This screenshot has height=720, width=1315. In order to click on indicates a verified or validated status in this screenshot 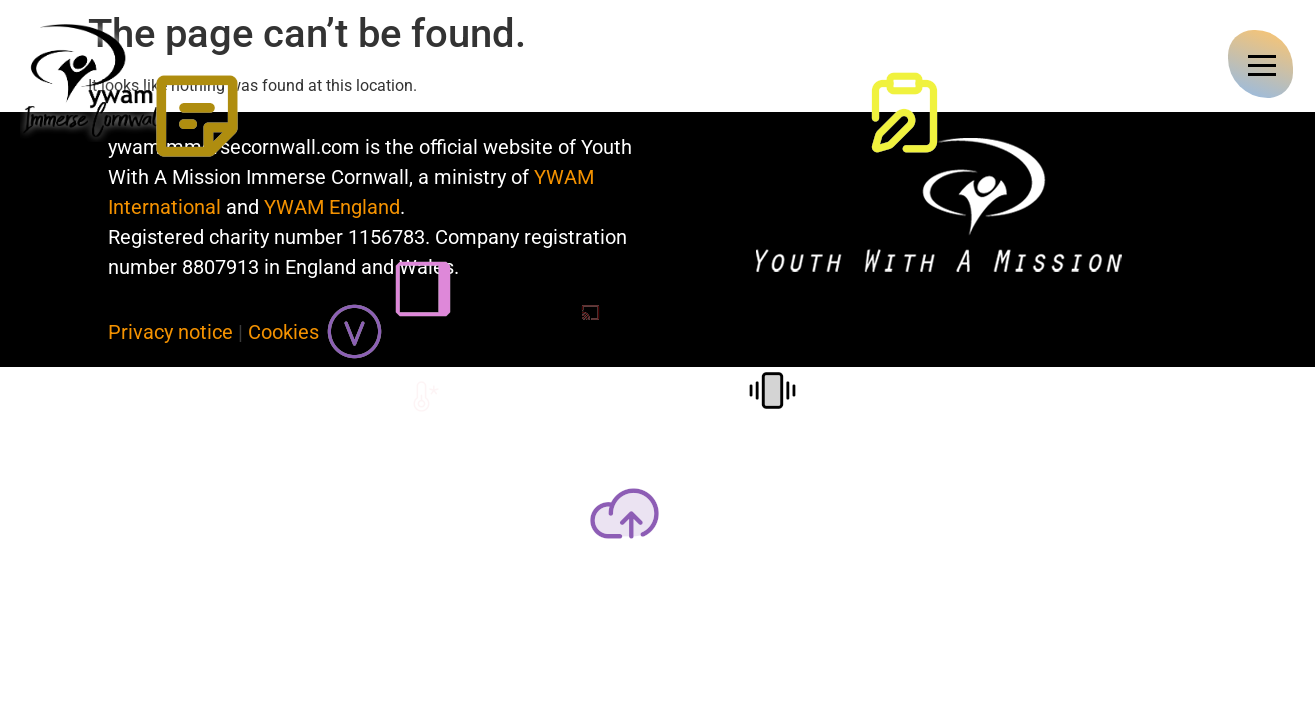, I will do `click(354, 331)`.